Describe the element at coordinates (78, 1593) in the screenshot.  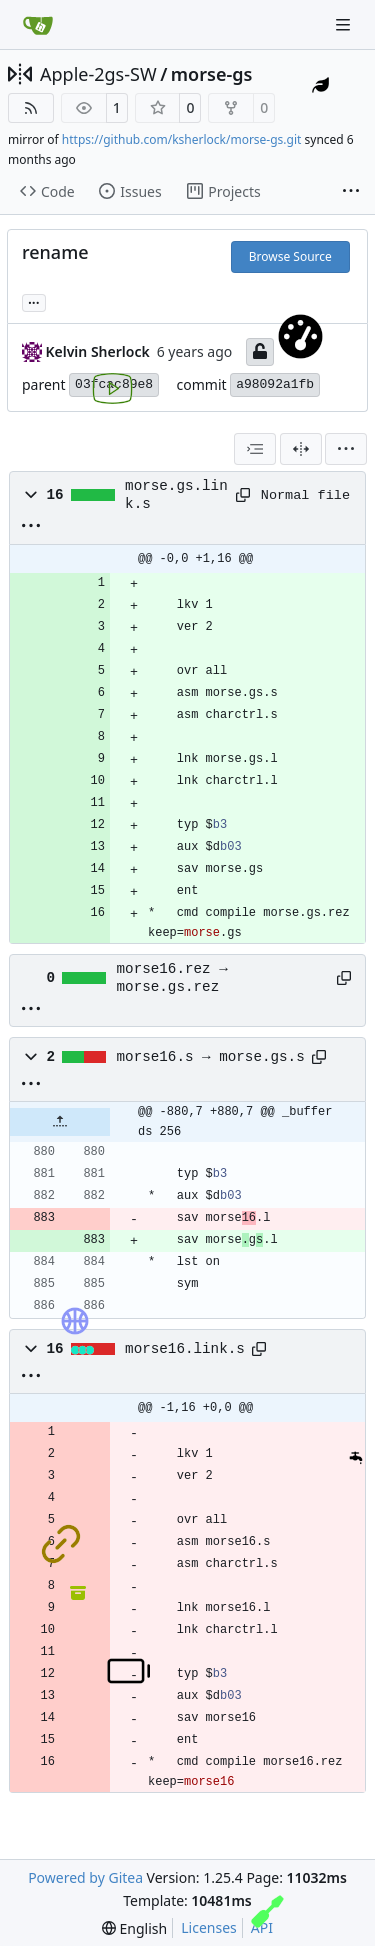
I see `access archived items or files` at that location.